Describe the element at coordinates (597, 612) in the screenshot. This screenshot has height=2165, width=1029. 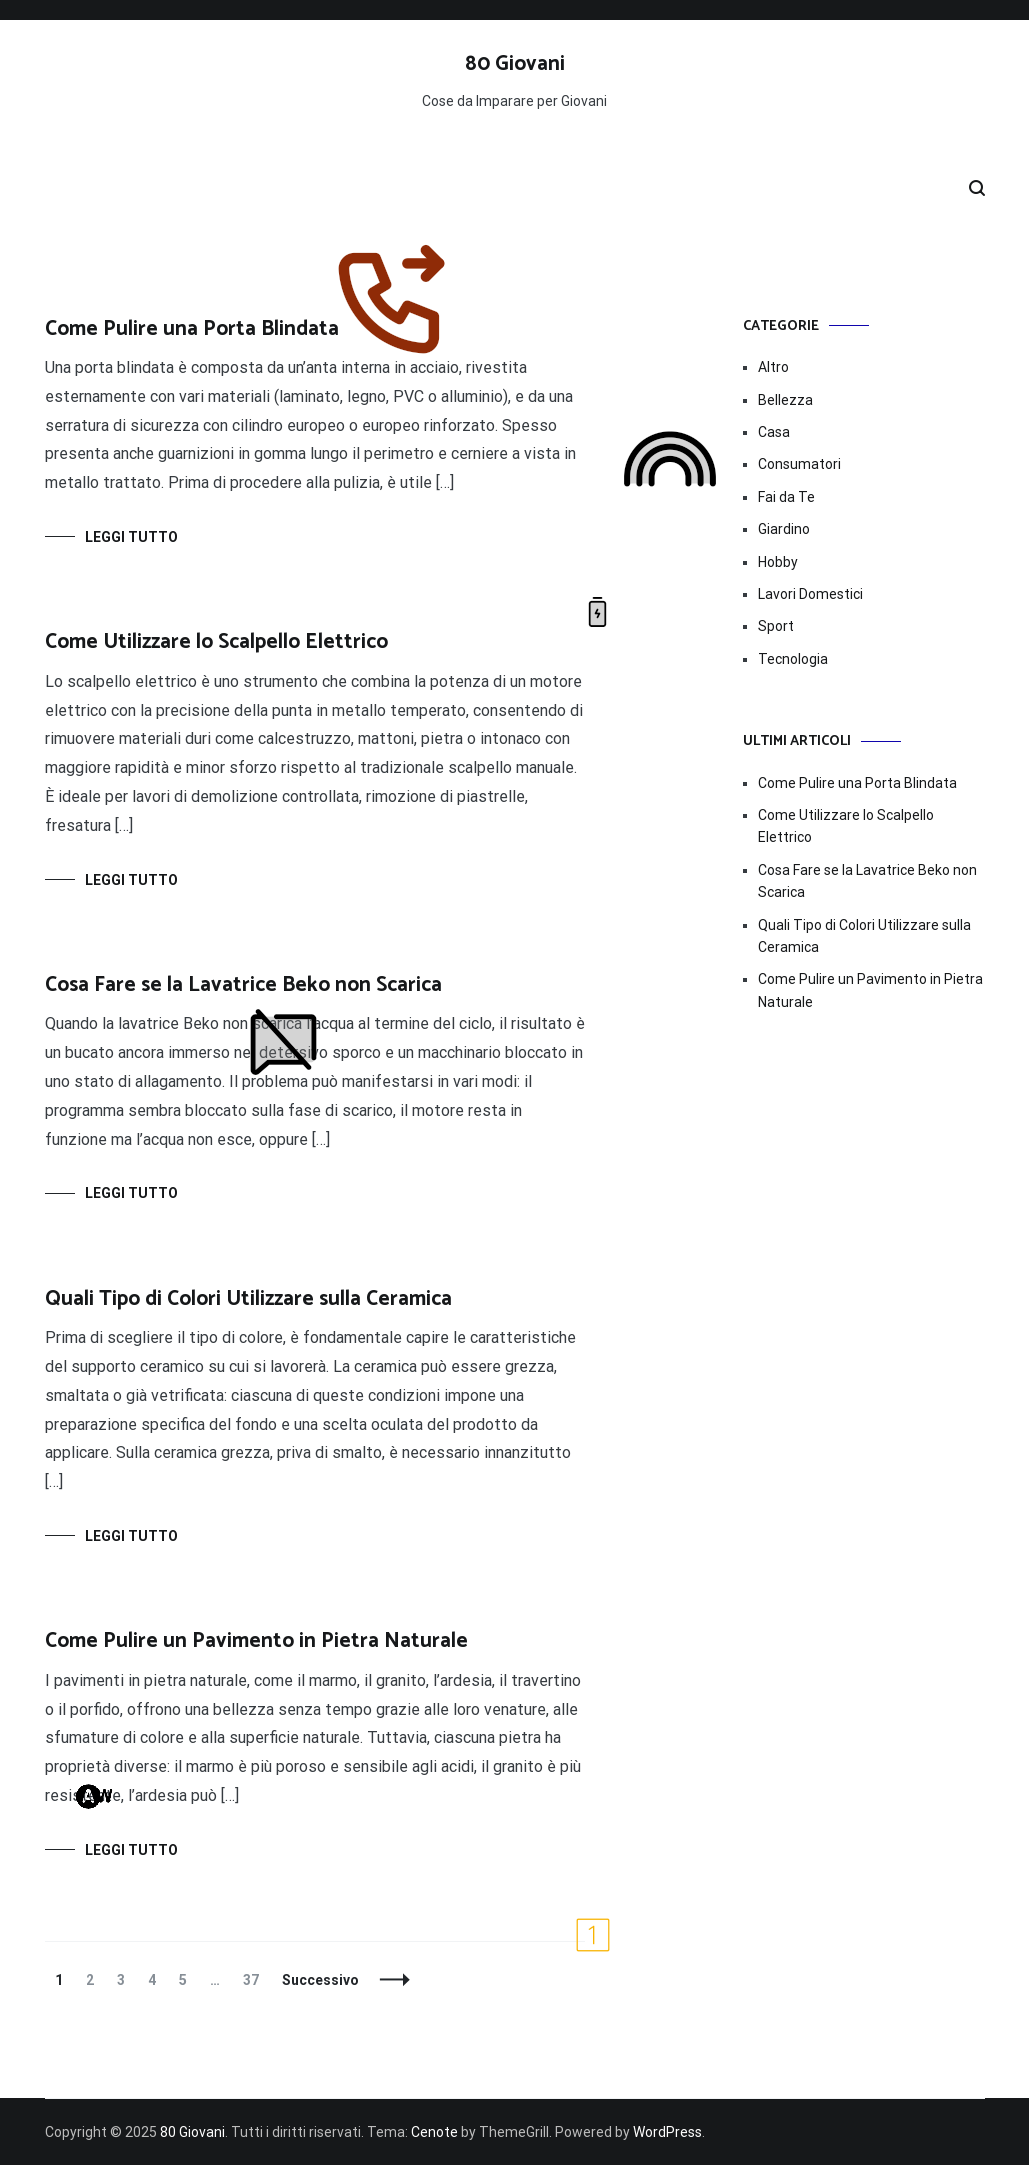
I see `indicates device is currently charging` at that location.